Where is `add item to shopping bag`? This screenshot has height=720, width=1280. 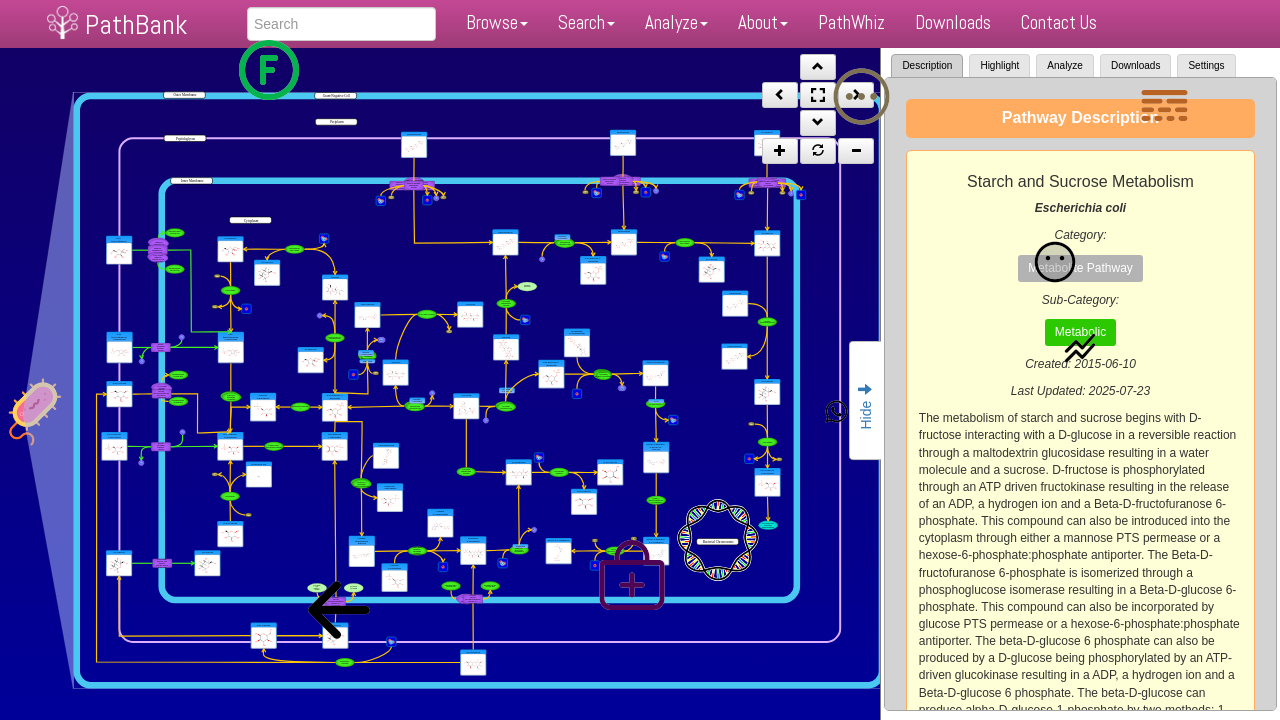 add item to shopping bag is located at coordinates (632, 575).